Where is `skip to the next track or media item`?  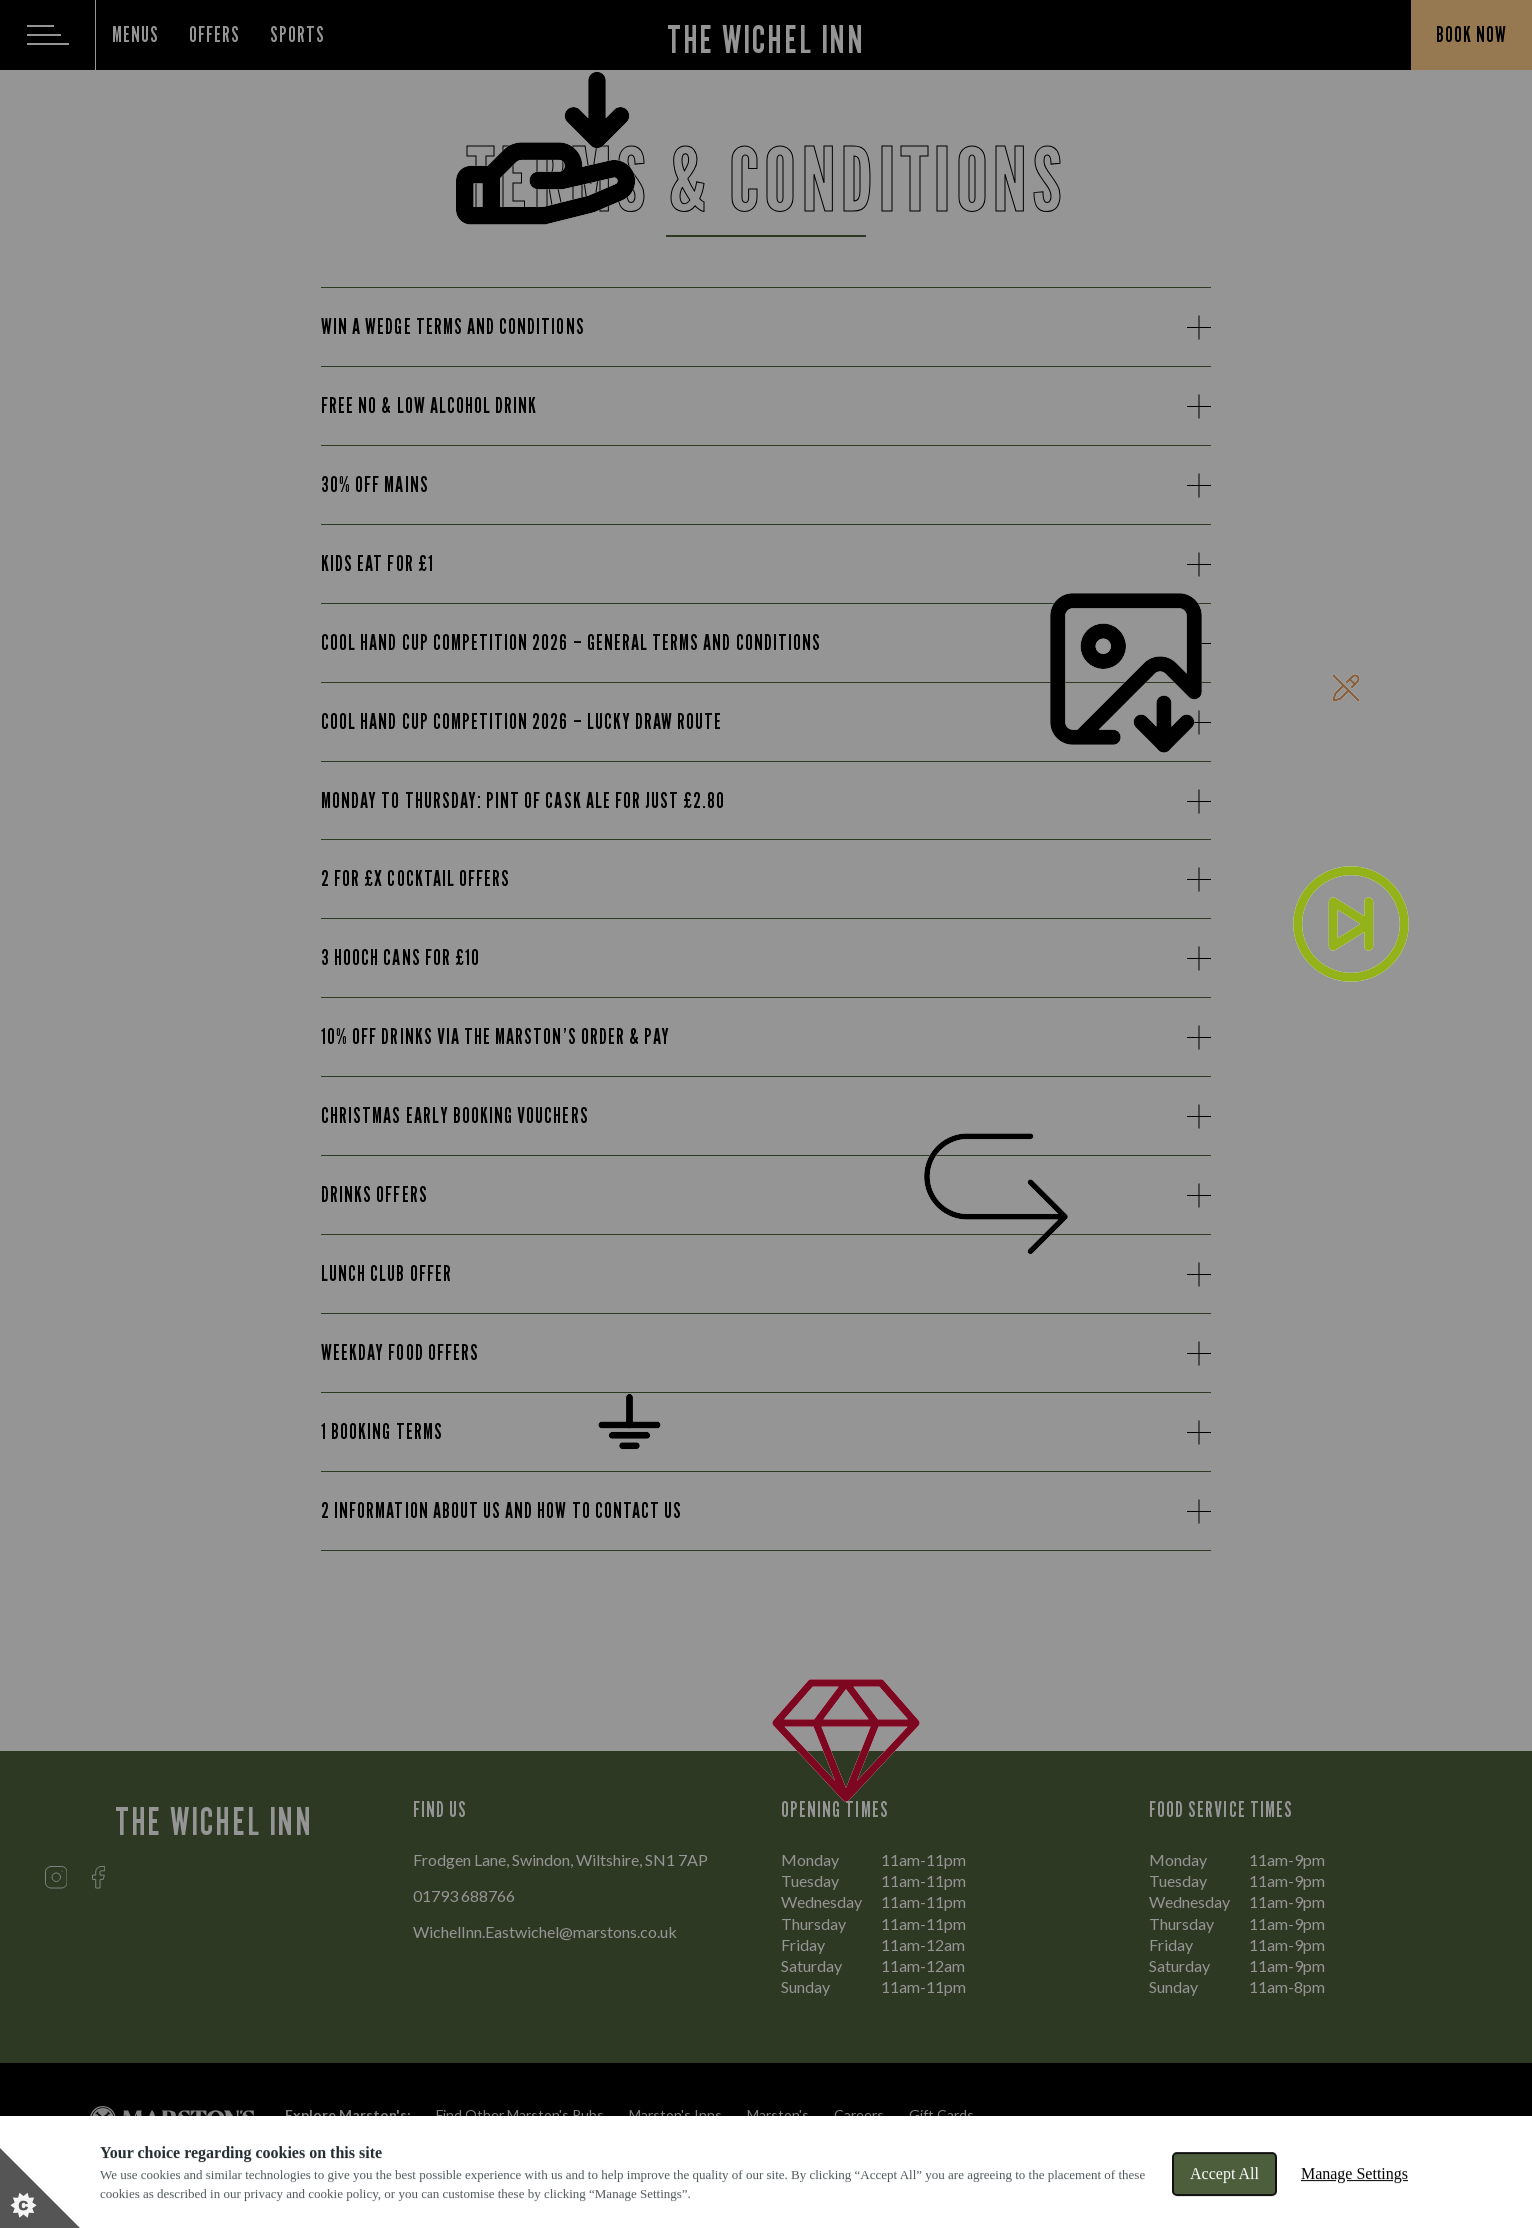 skip to the next track or media item is located at coordinates (1351, 924).